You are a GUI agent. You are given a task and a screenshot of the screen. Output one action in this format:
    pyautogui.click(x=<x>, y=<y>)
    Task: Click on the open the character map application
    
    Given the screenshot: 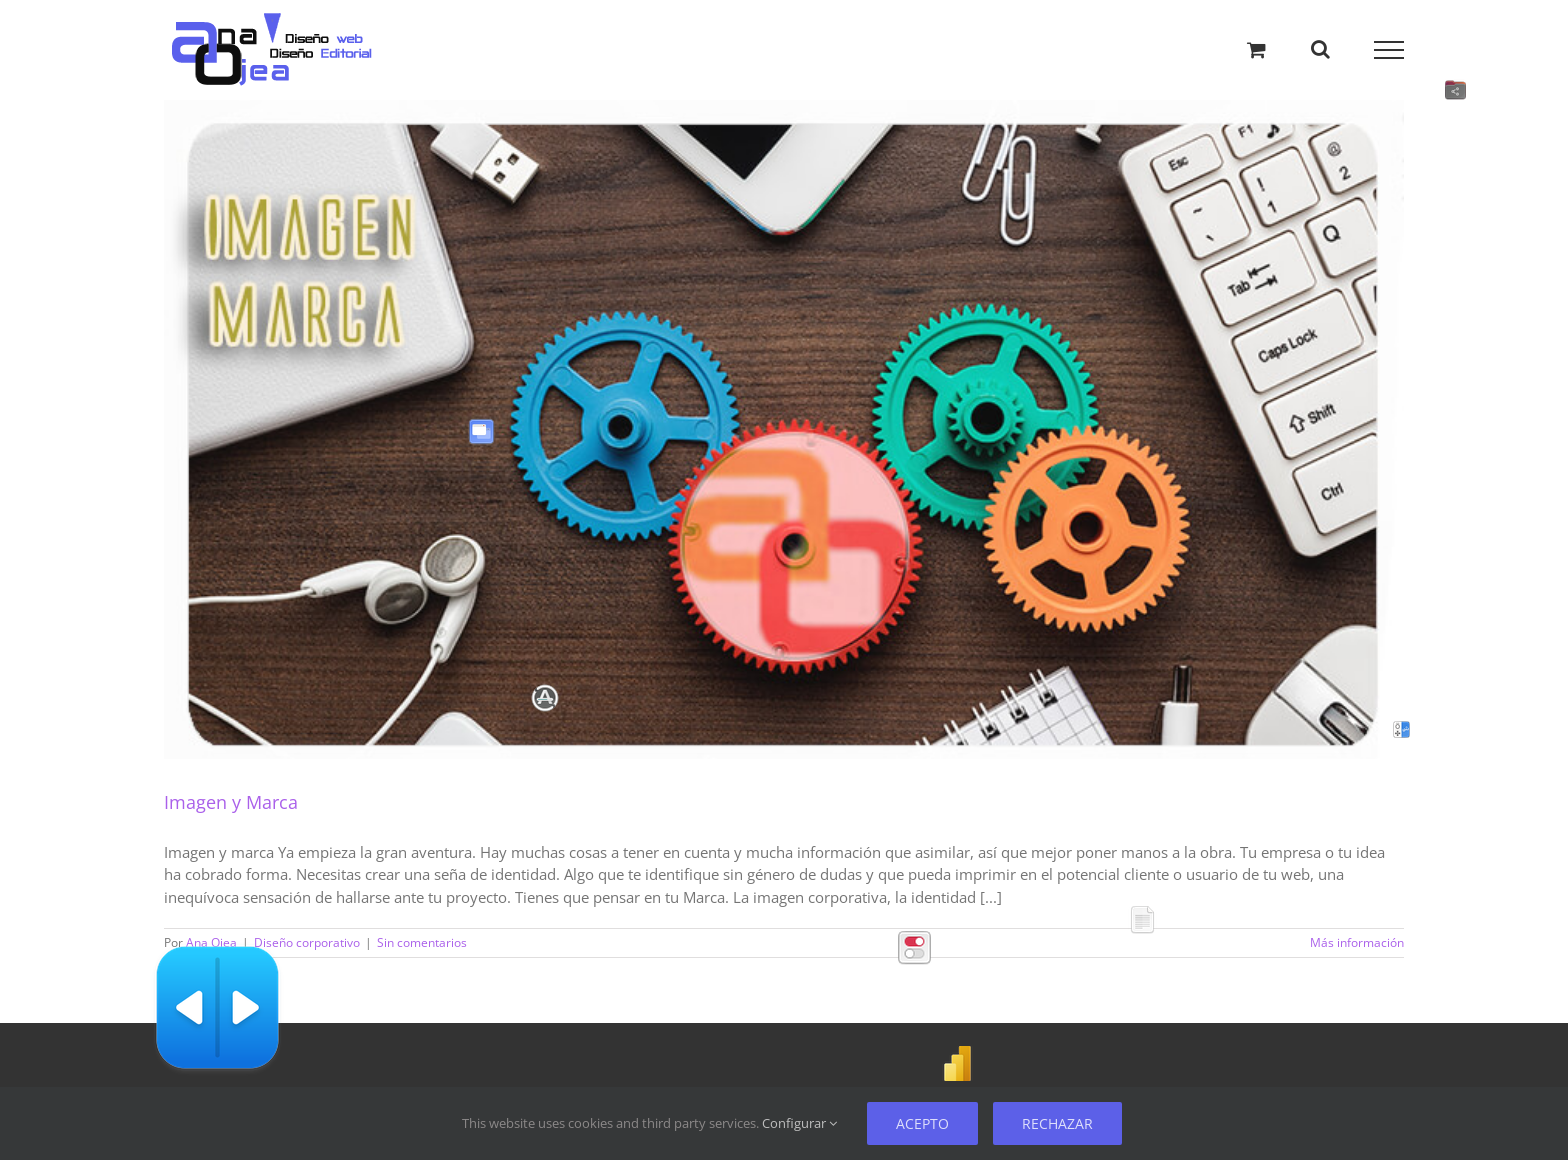 What is the action you would take?
    pyautogui.click(x=1401, y=729)
    